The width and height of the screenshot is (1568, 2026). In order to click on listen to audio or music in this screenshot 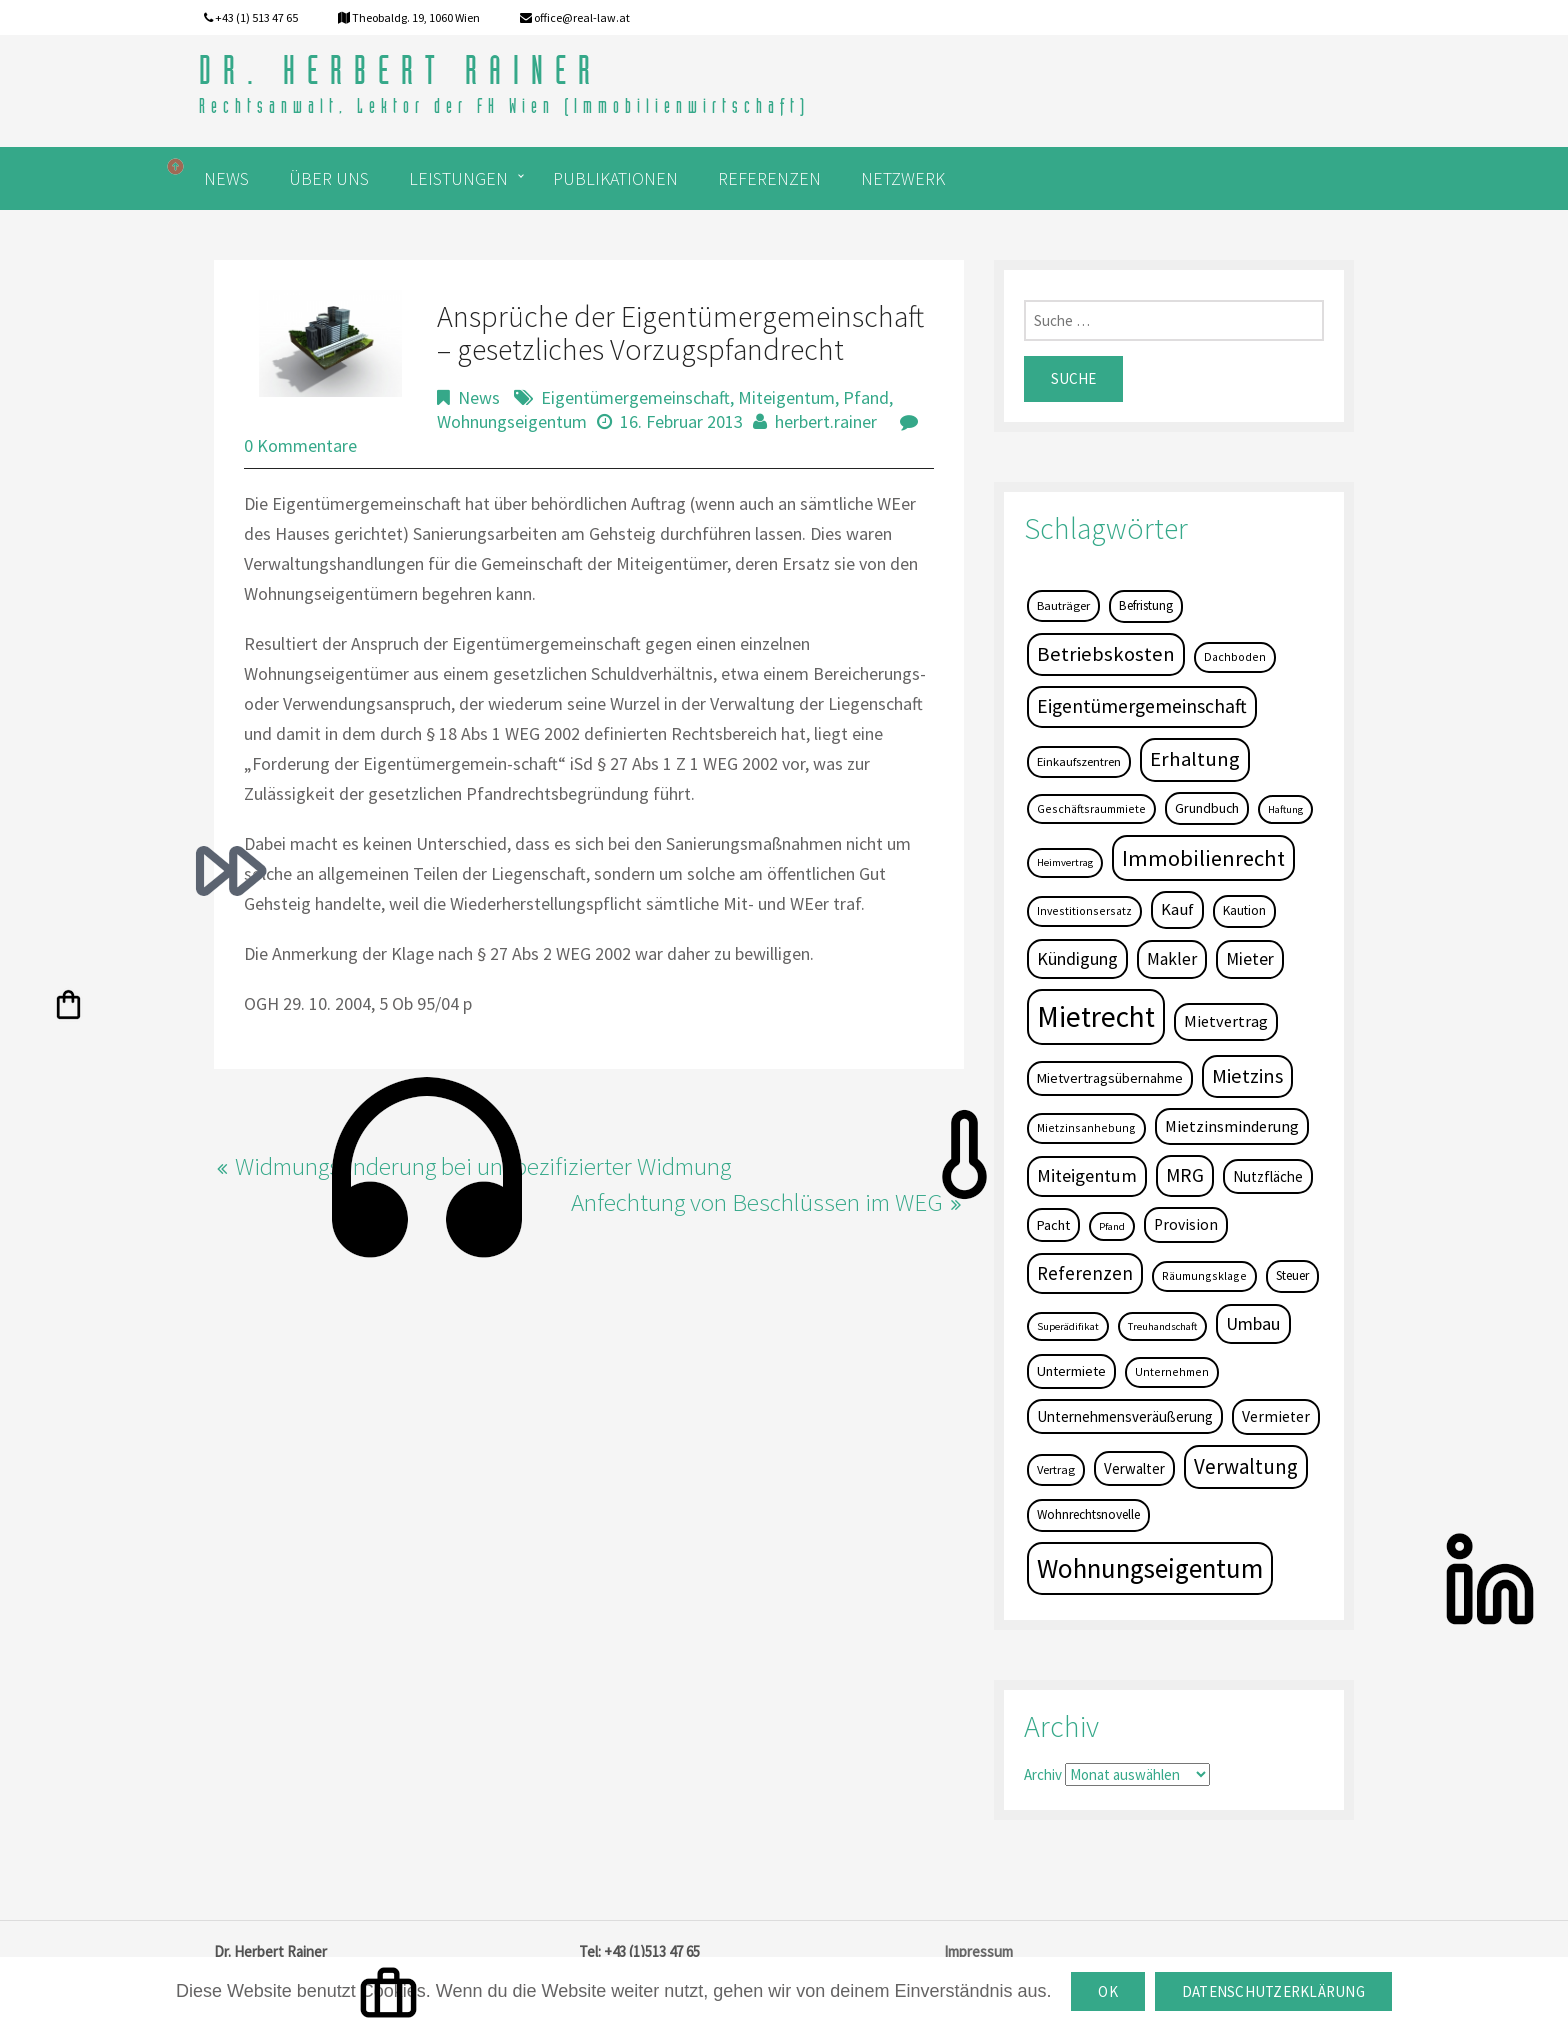, I will do `click(427, 1172)`.